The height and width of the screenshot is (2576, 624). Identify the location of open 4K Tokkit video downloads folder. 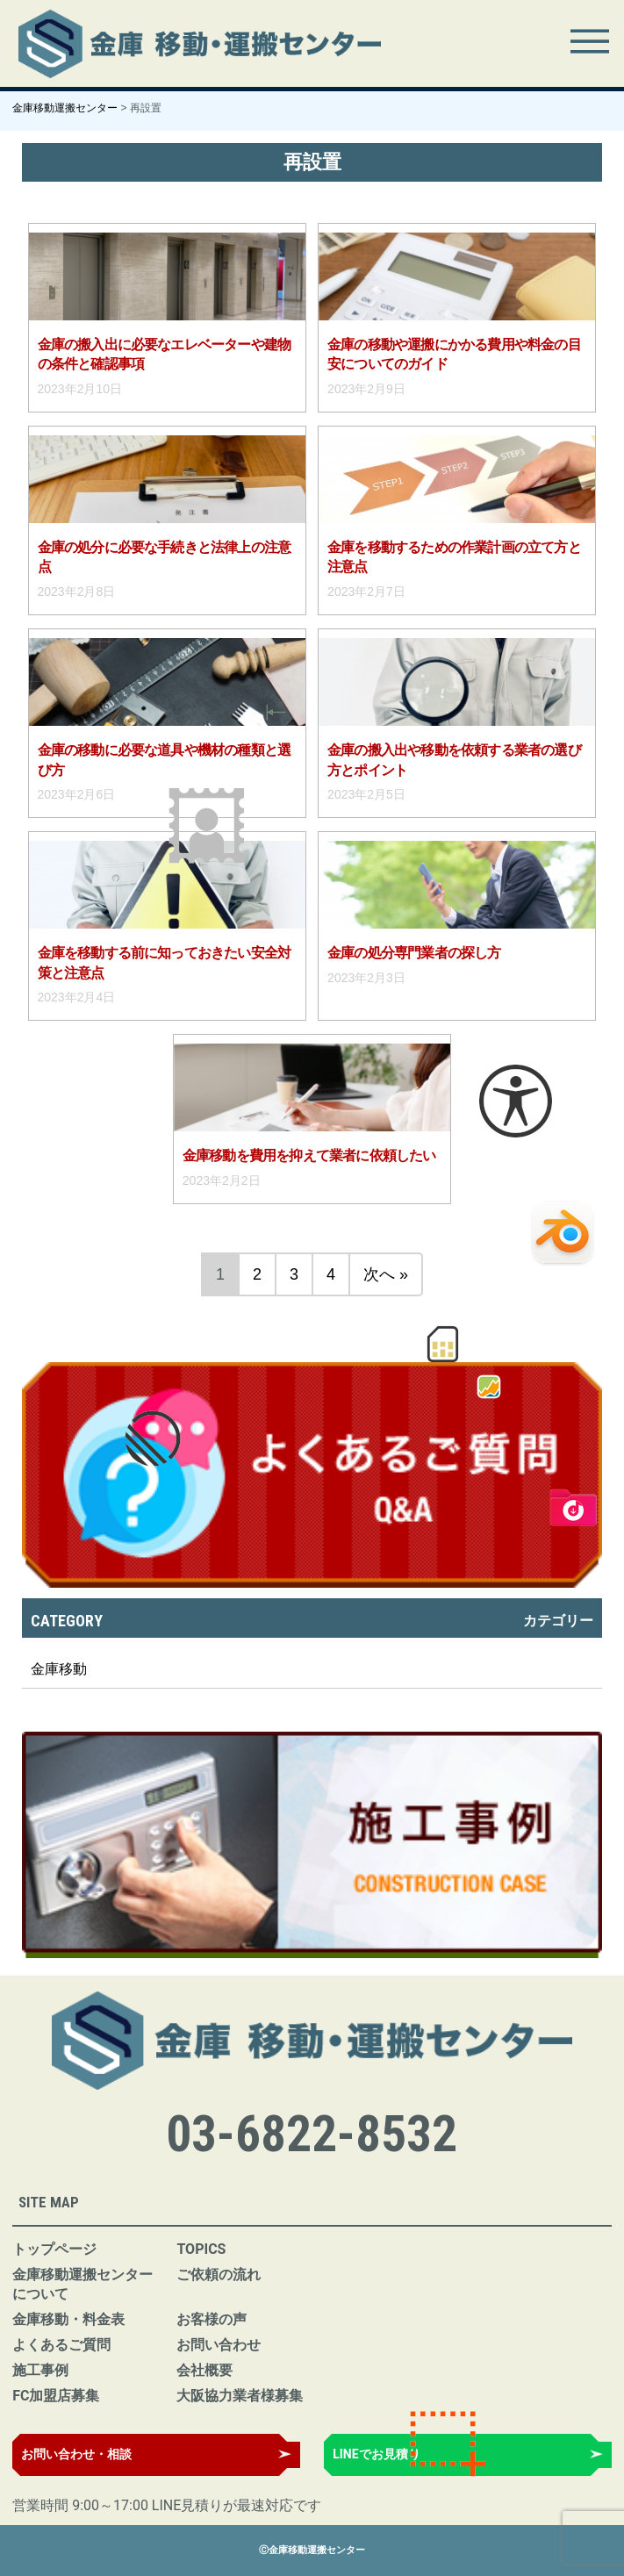
(573, 1509).